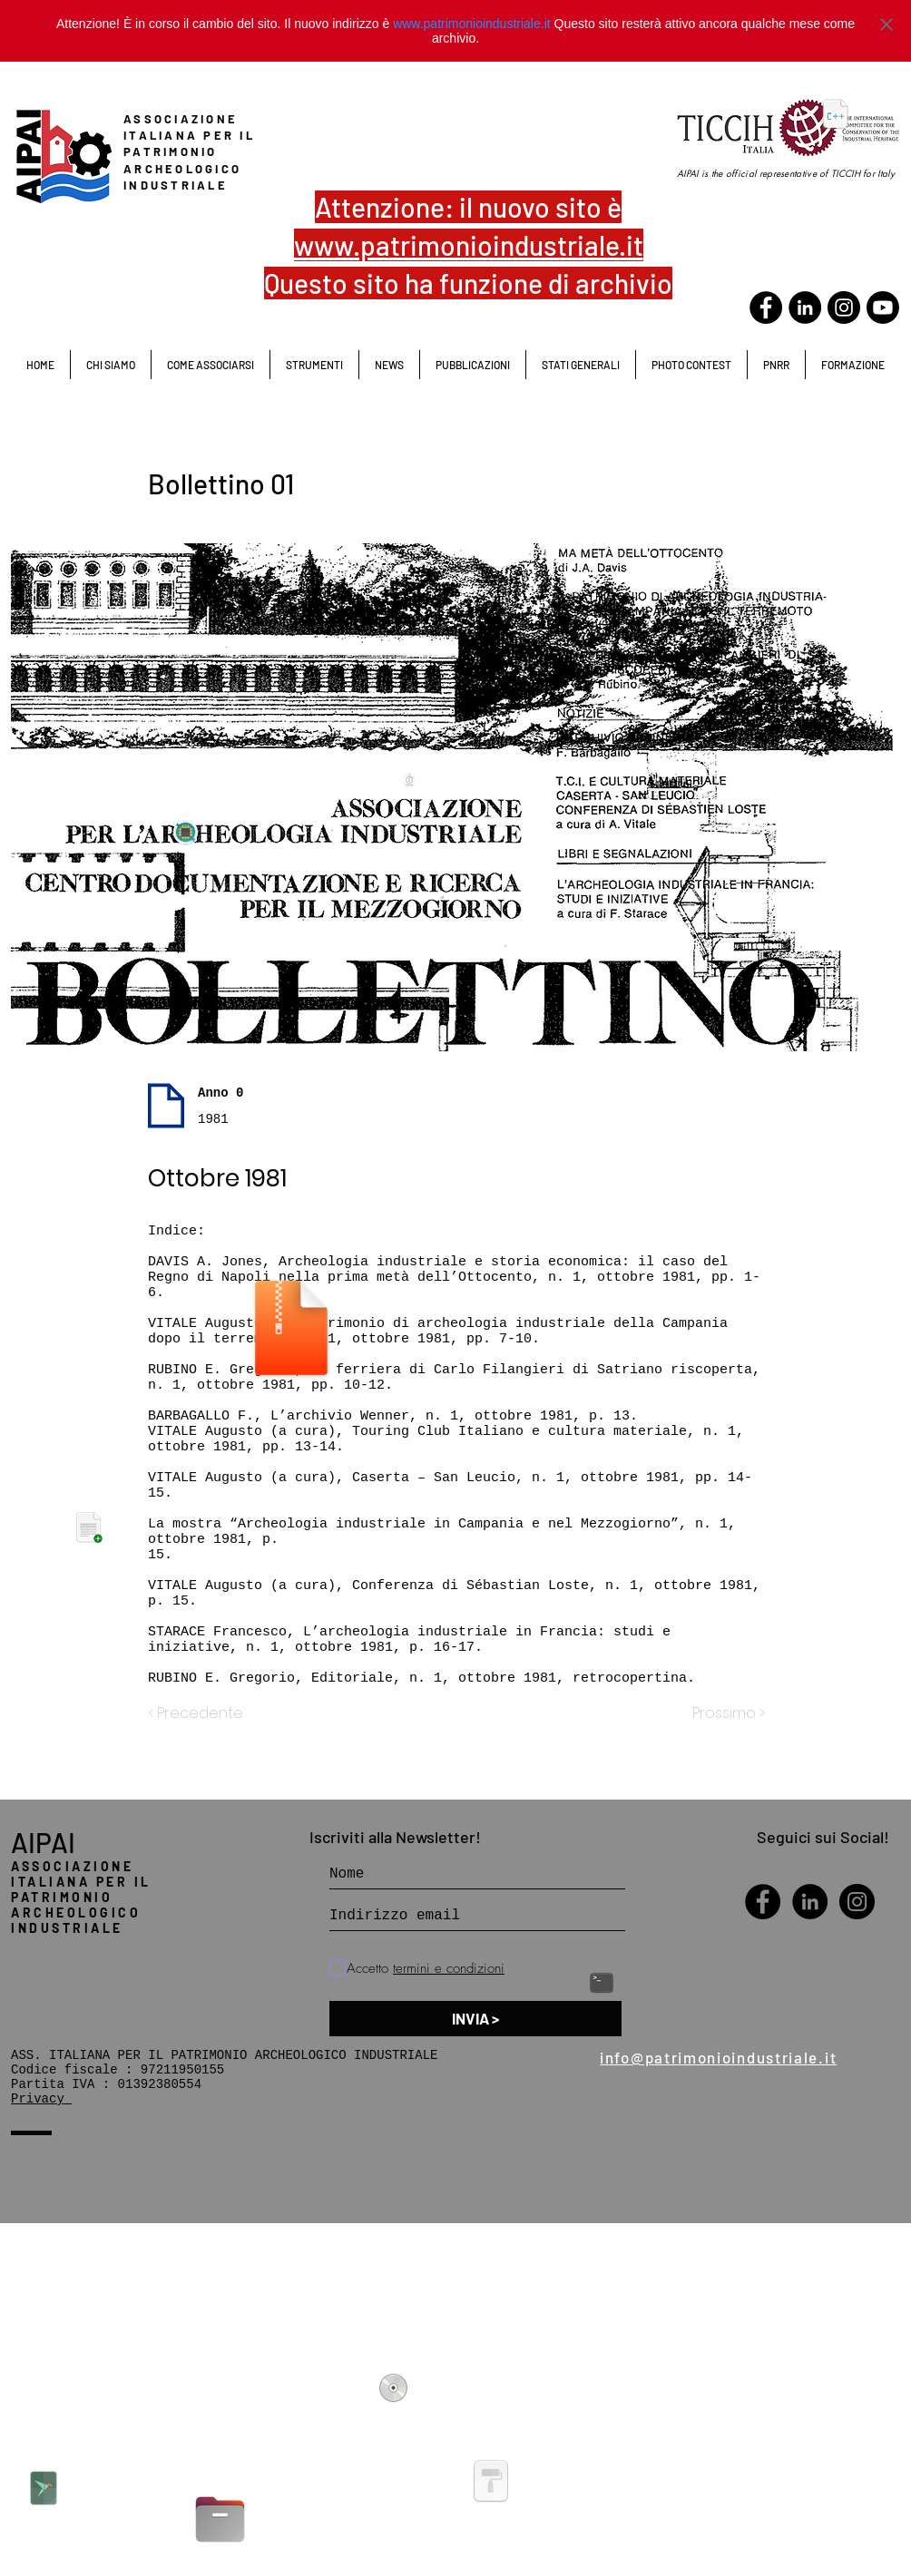 Image resolution: width=911 pixels, height=2576 pixels. What do you see at coordinates (393, 2387) in the screenshot?
I see `access optical disc drive or CD/DVD media` at bounding box center [393, 2387].